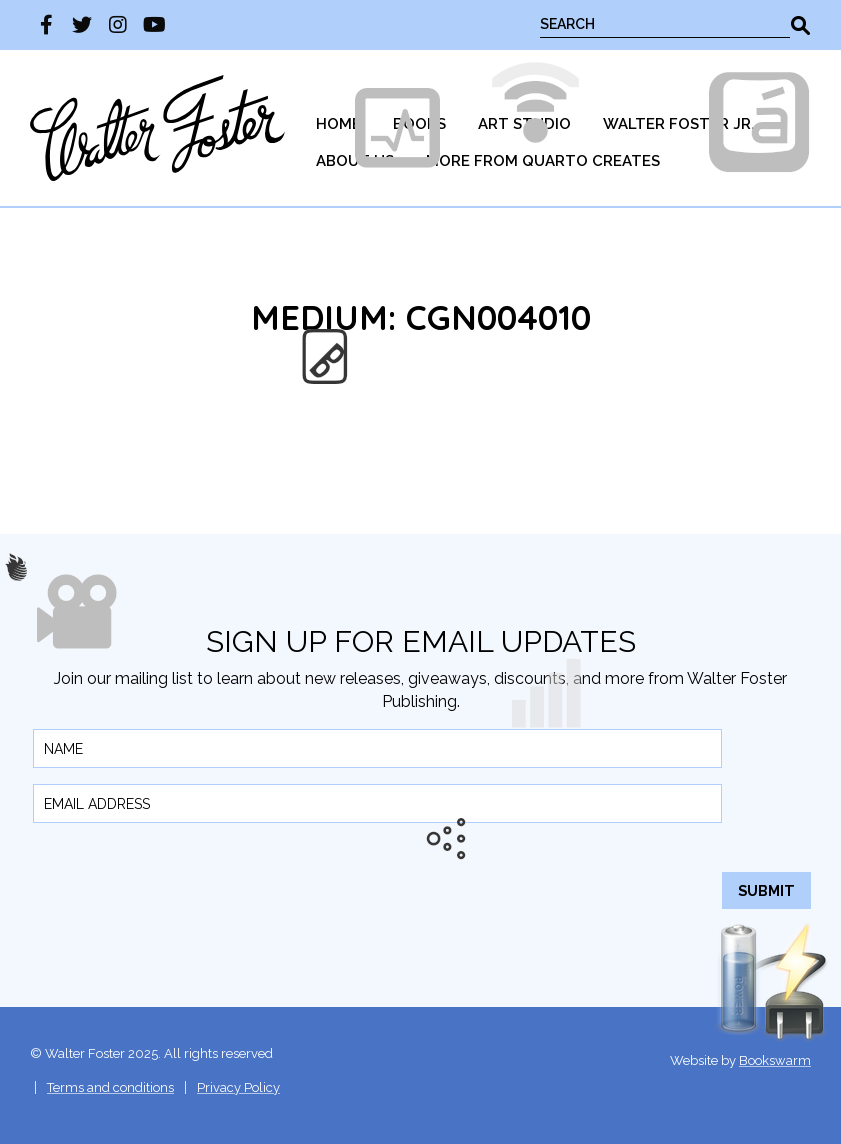  Describe the element at coordinates (326, 356) in the screenshot. I see `open the documents app` at that location.